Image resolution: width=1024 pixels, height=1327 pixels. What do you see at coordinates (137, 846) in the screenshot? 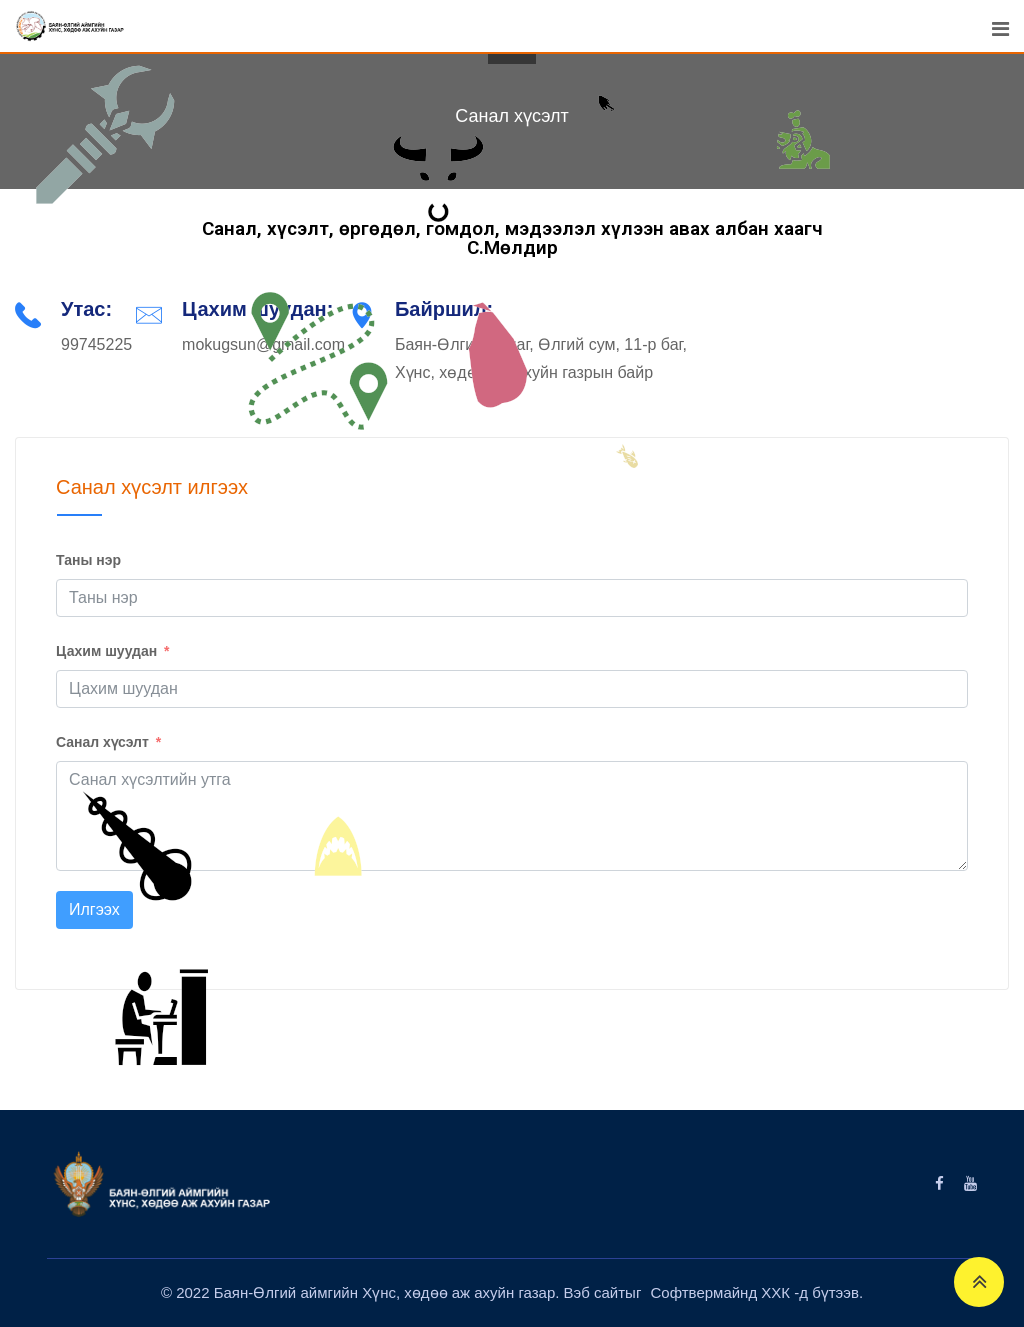
I see `equip or select a beam weapon` at bounding box center [137, 846].